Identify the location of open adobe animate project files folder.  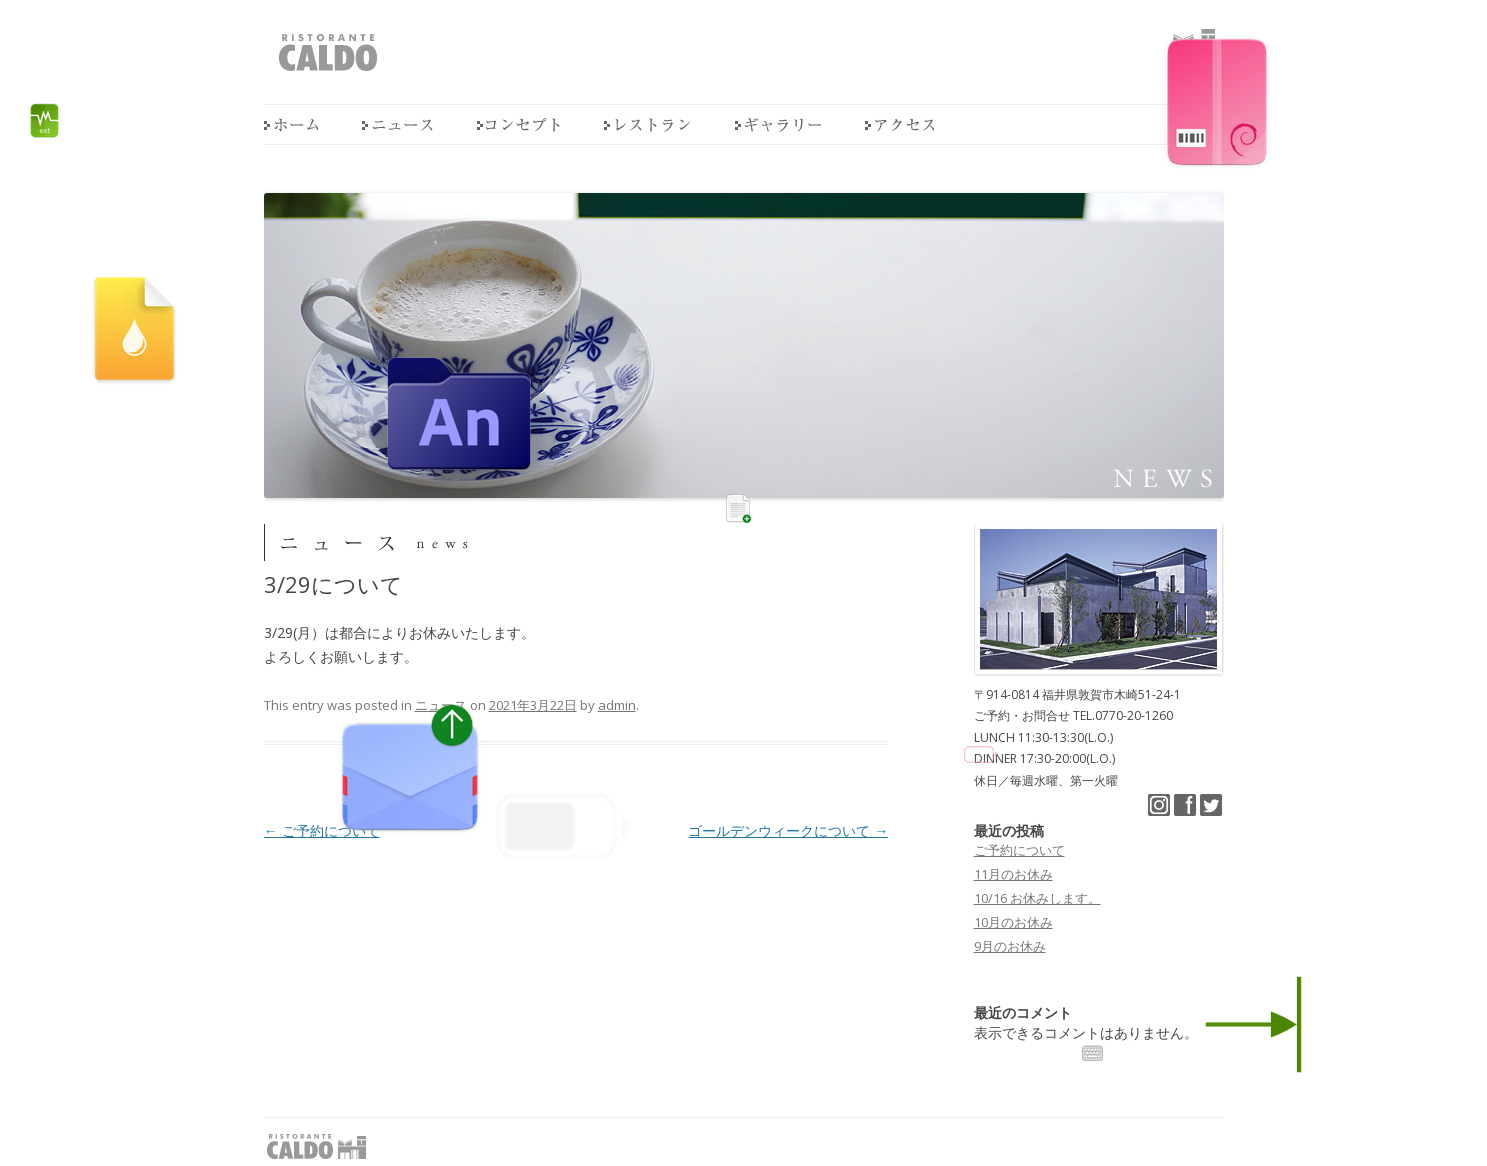
(458, 417).